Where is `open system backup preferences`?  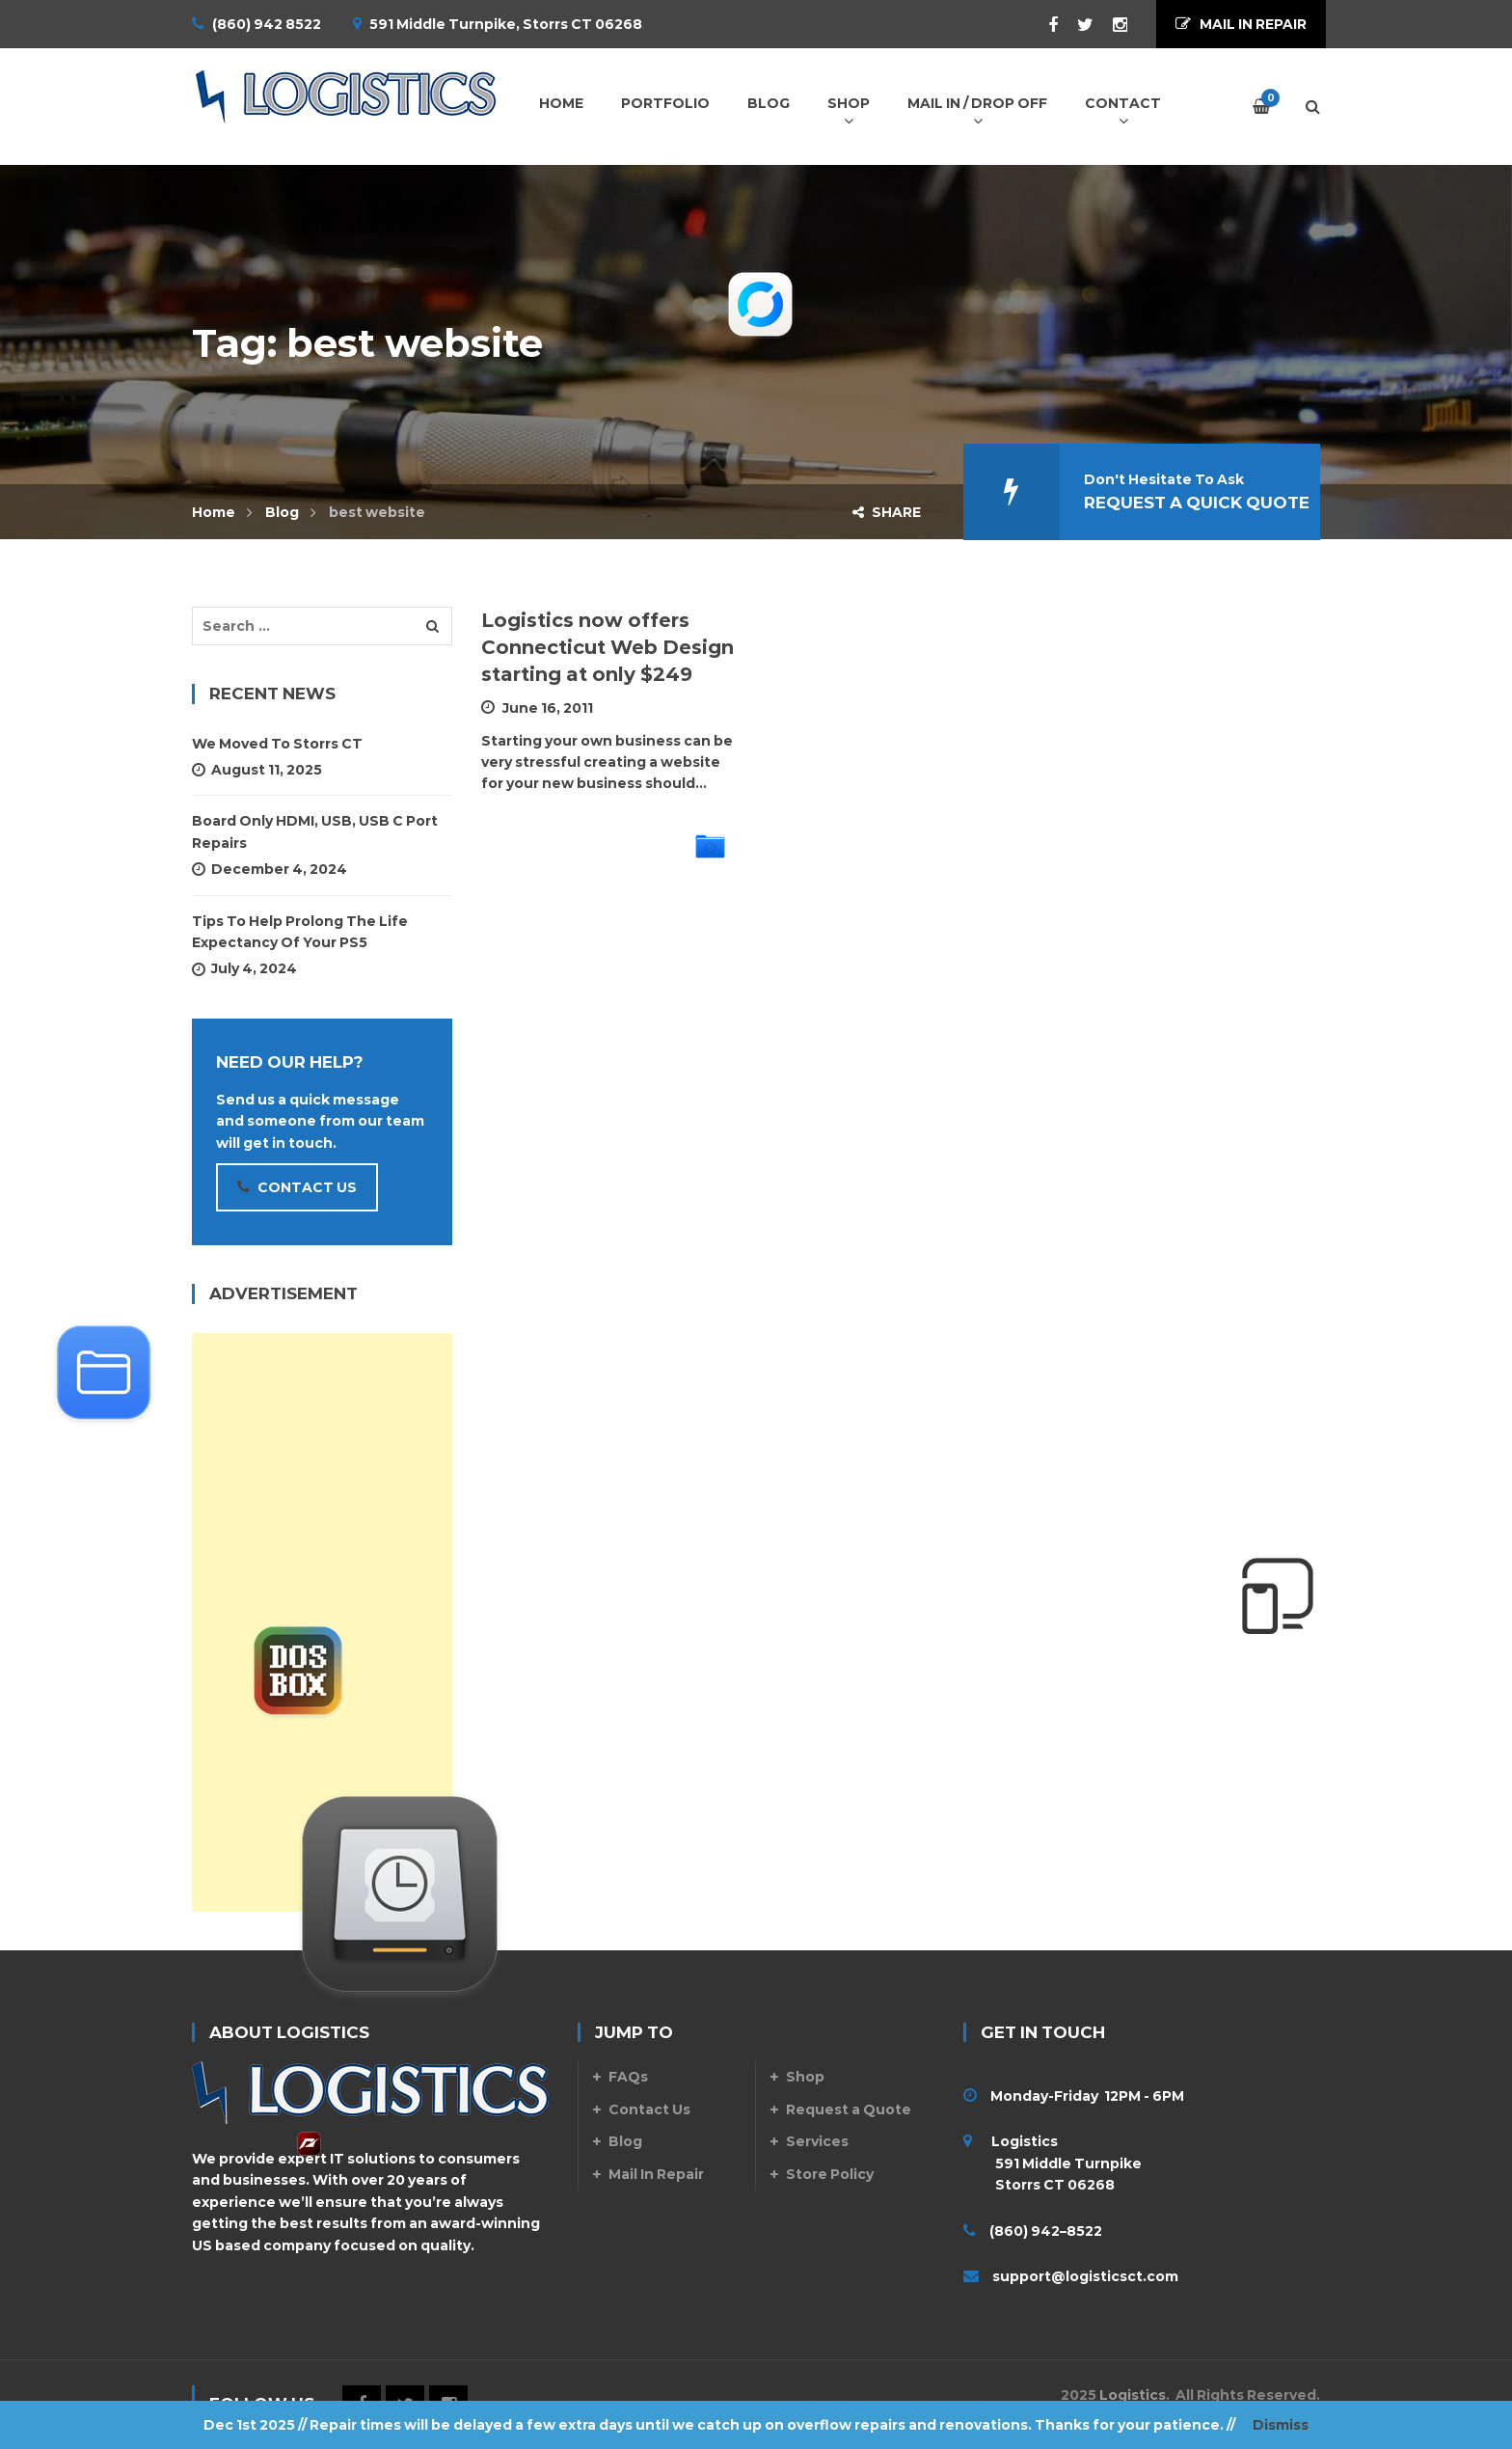
open system backup preferences is located at coordinates (399, 1893).